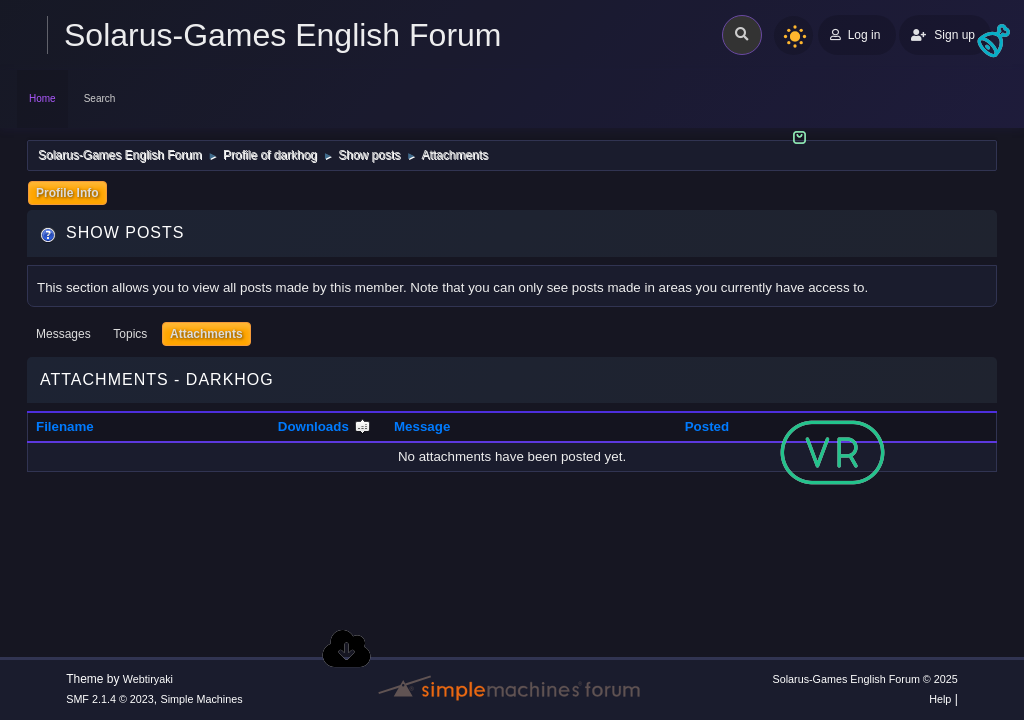 This screenshot has width=1024, height=720. I want to click on filter recipes by meat dishes, so click(994, 40).